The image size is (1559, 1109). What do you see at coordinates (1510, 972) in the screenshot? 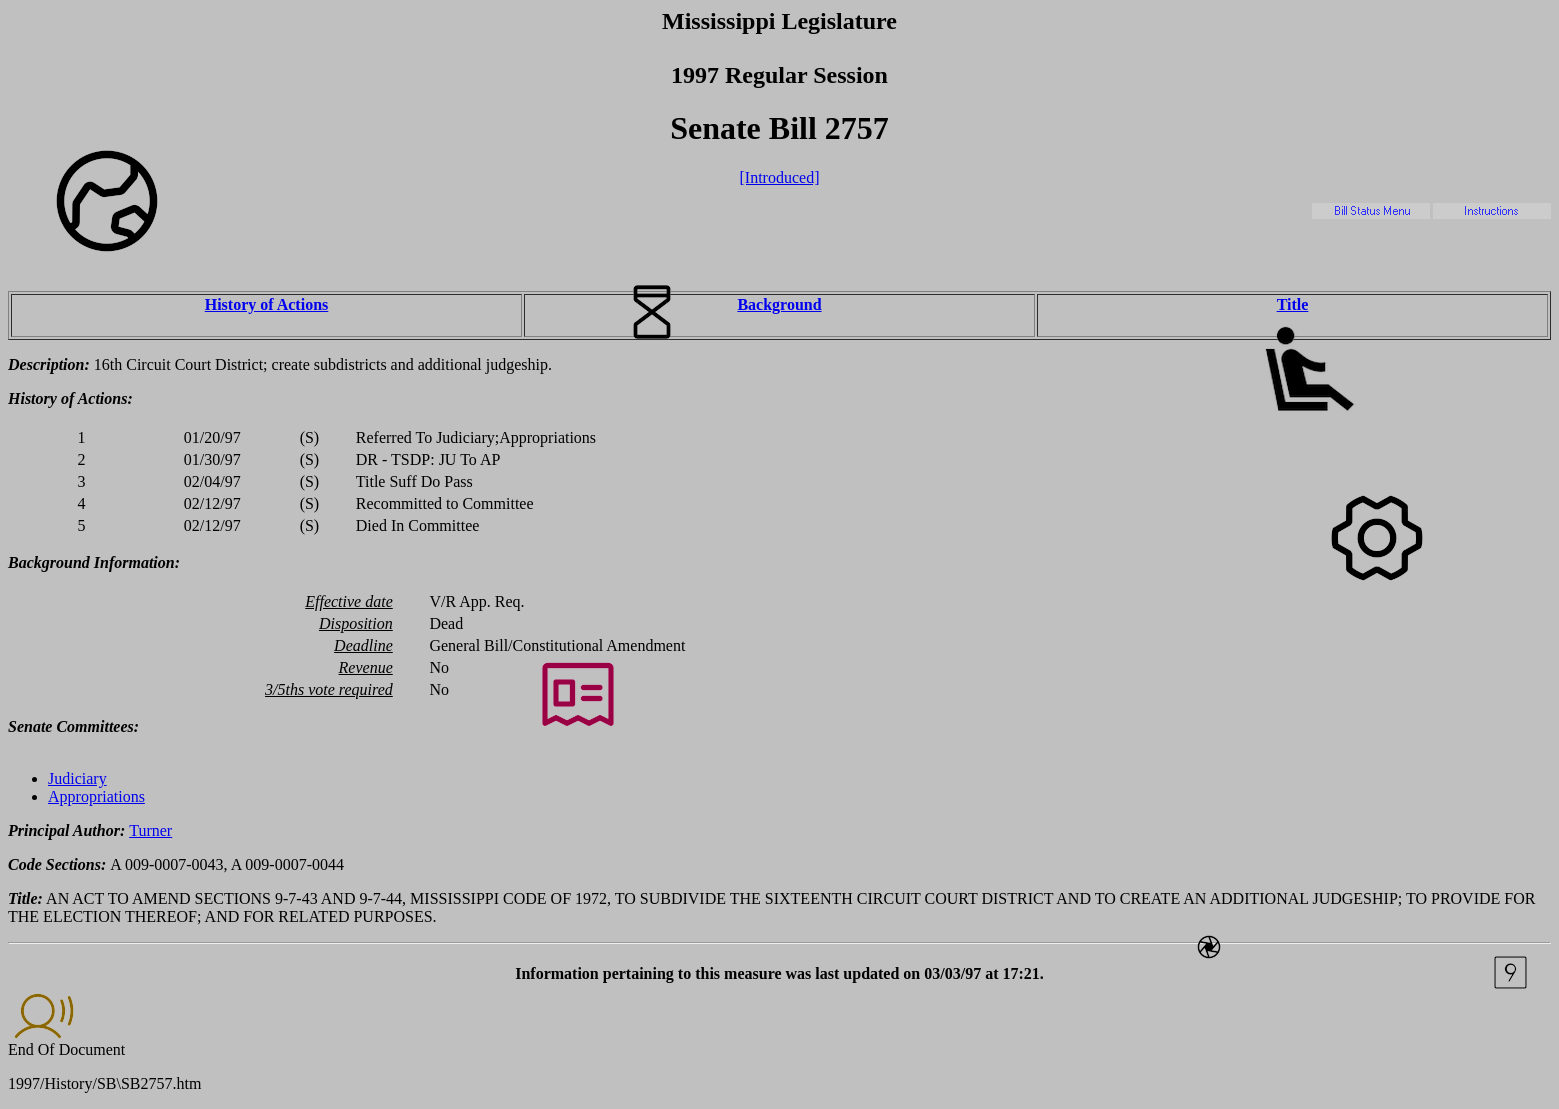
I see `select number nine from a numeric keypad` at bounding box center [1510, 972].